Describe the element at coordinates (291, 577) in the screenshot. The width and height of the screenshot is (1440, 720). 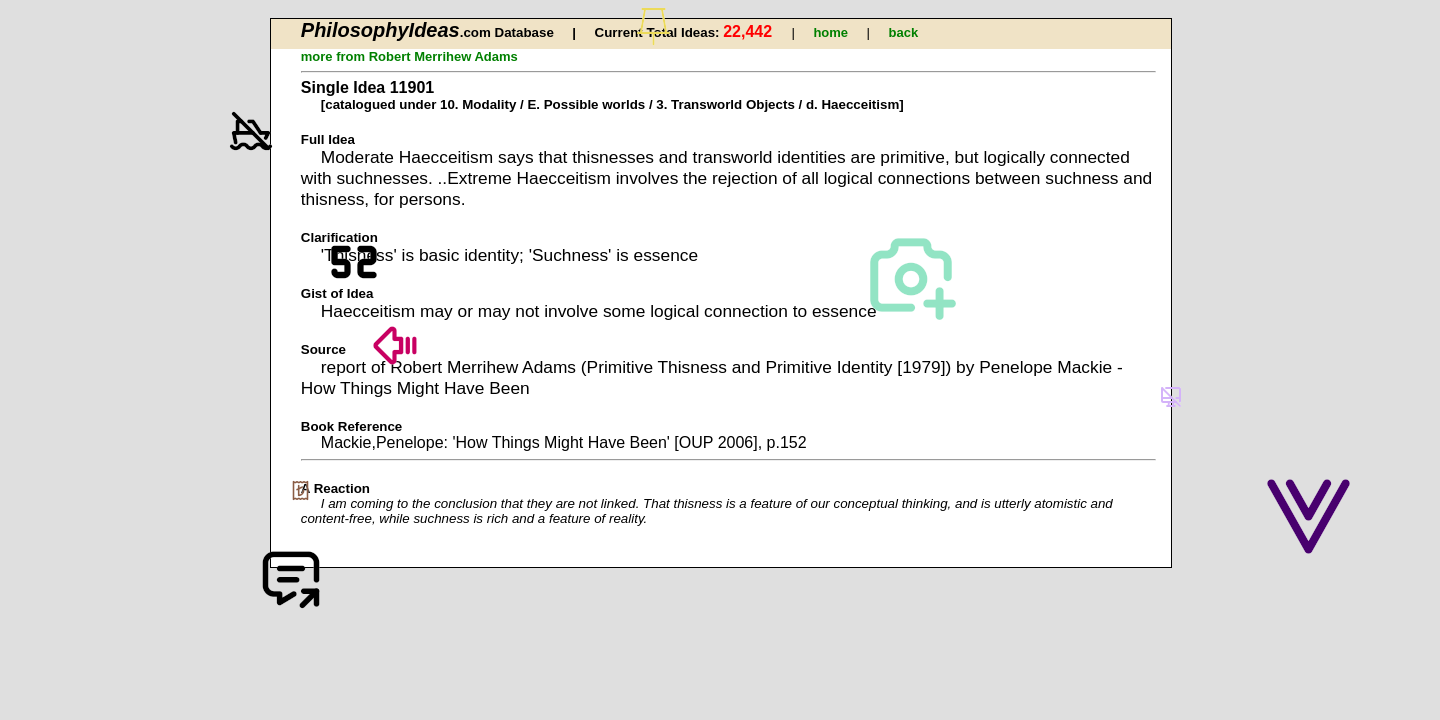
I see `share a message or conversation` at that location.